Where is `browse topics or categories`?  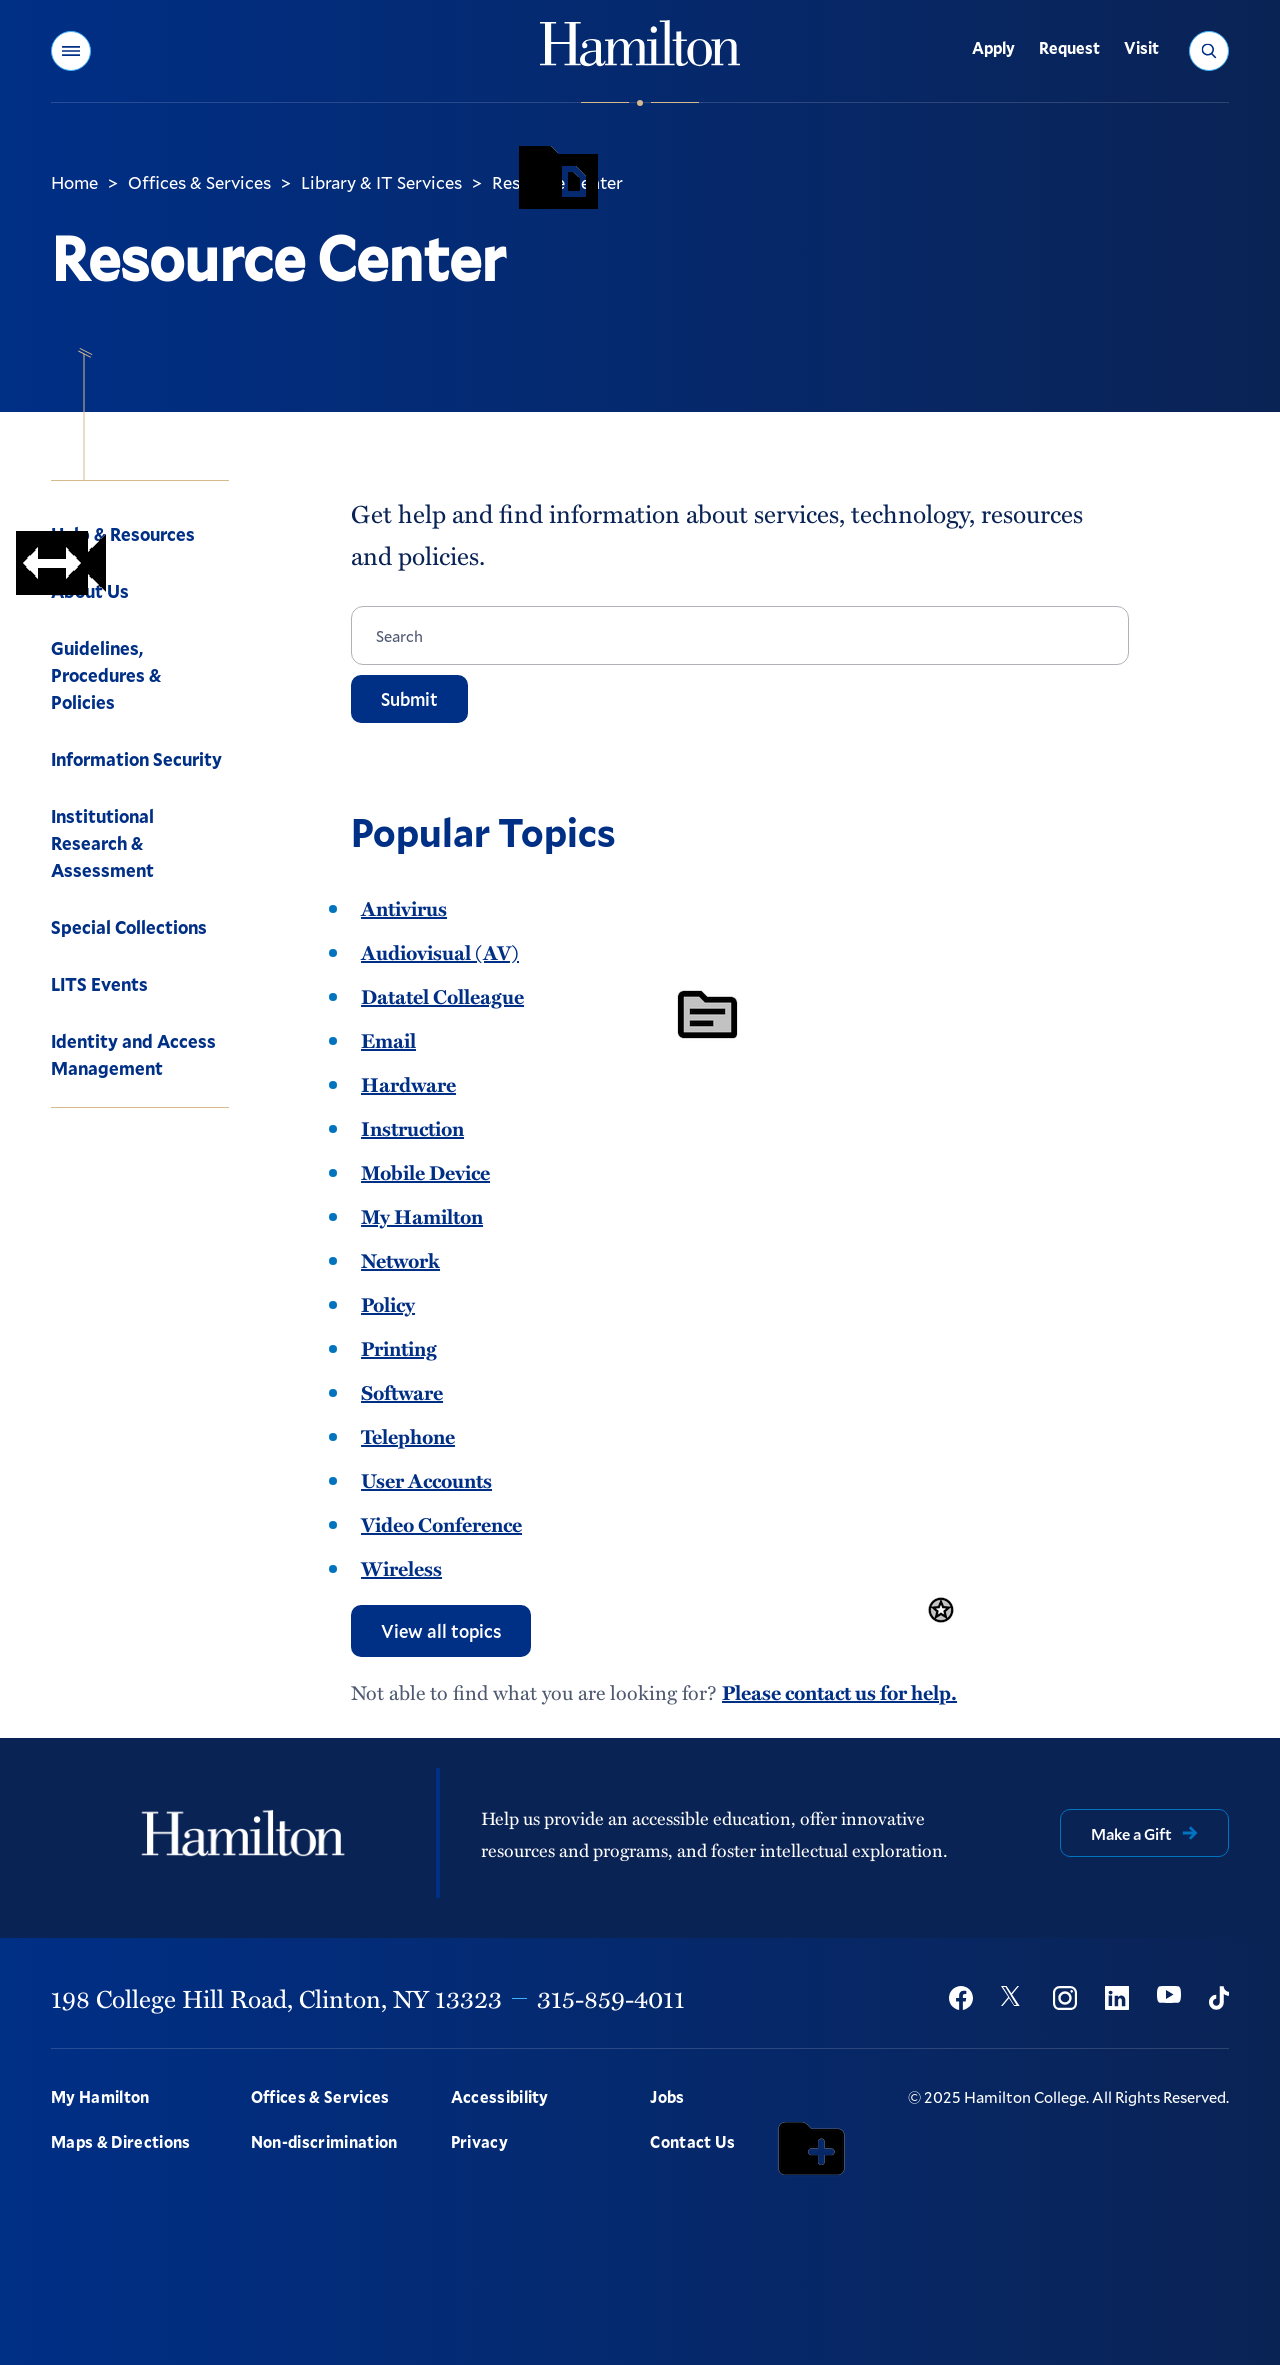 browse topics or categories is located at coordinates (707, 1014).